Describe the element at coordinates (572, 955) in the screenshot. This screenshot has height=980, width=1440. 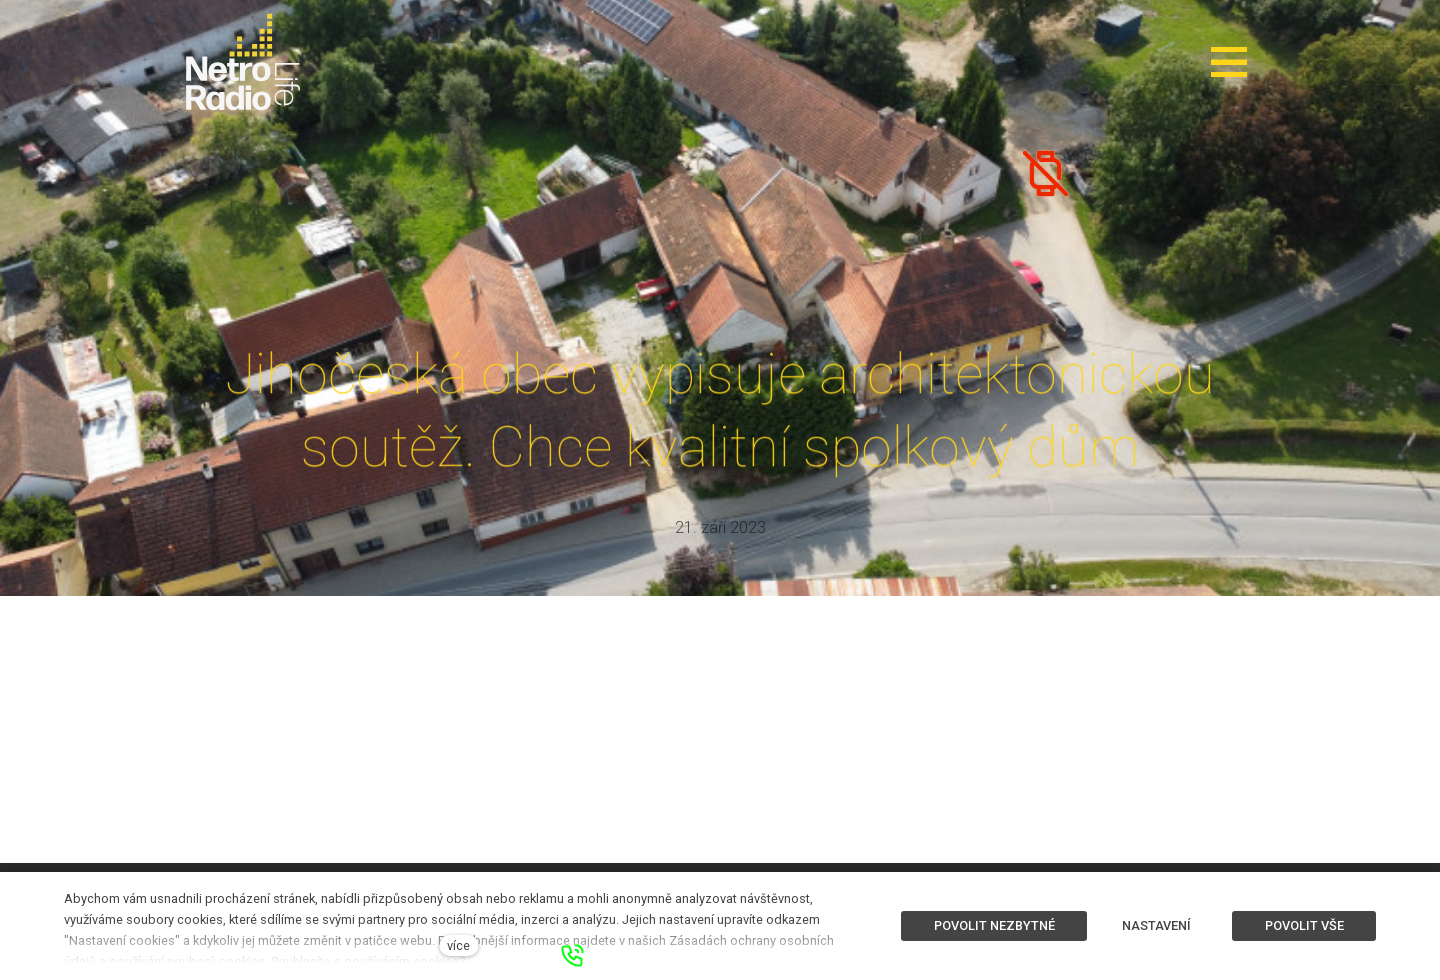
I see `make a phone call` at that location.